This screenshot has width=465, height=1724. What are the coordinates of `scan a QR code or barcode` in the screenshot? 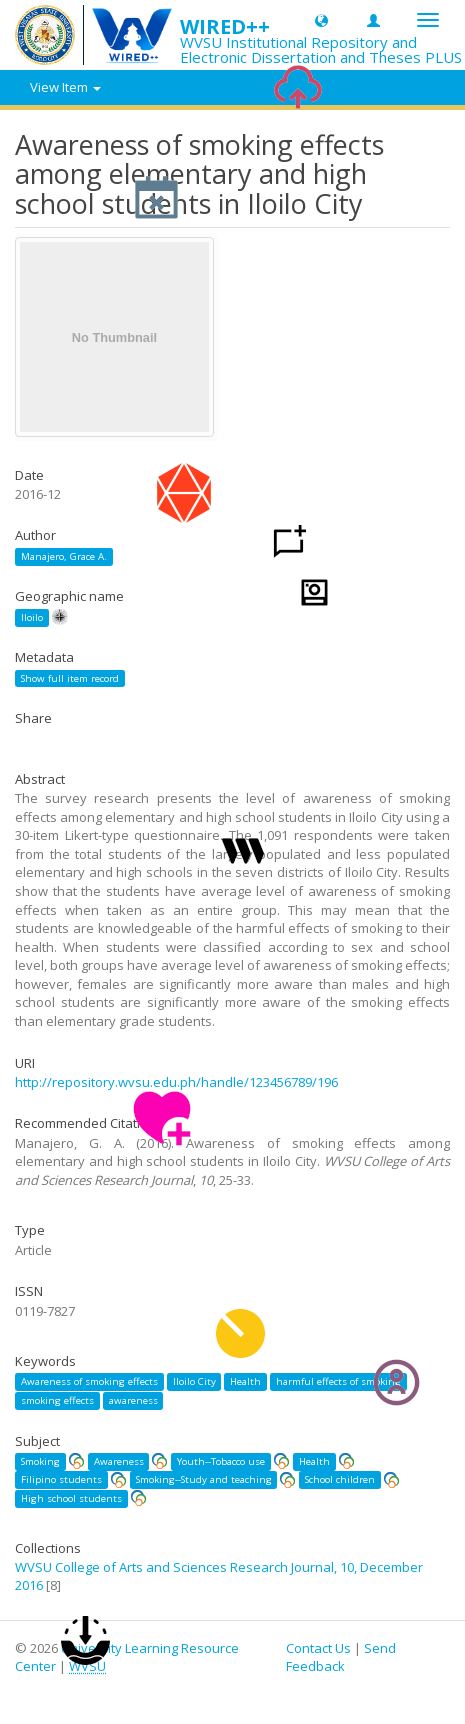 It's located at (240, 1333).